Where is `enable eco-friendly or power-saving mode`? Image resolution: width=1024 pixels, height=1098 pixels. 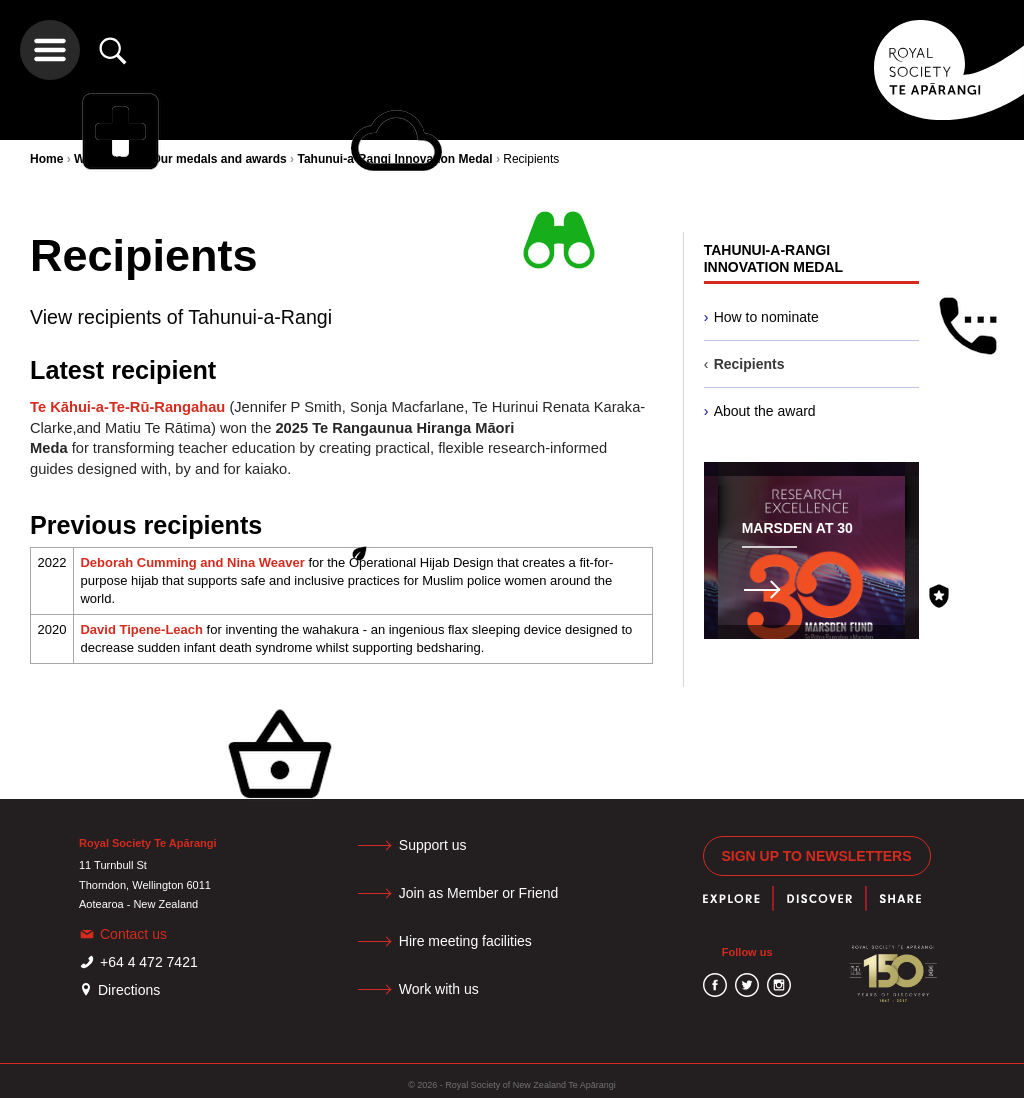
enable eco-friendly or power-saving mode is located at coordinates (359, 553).